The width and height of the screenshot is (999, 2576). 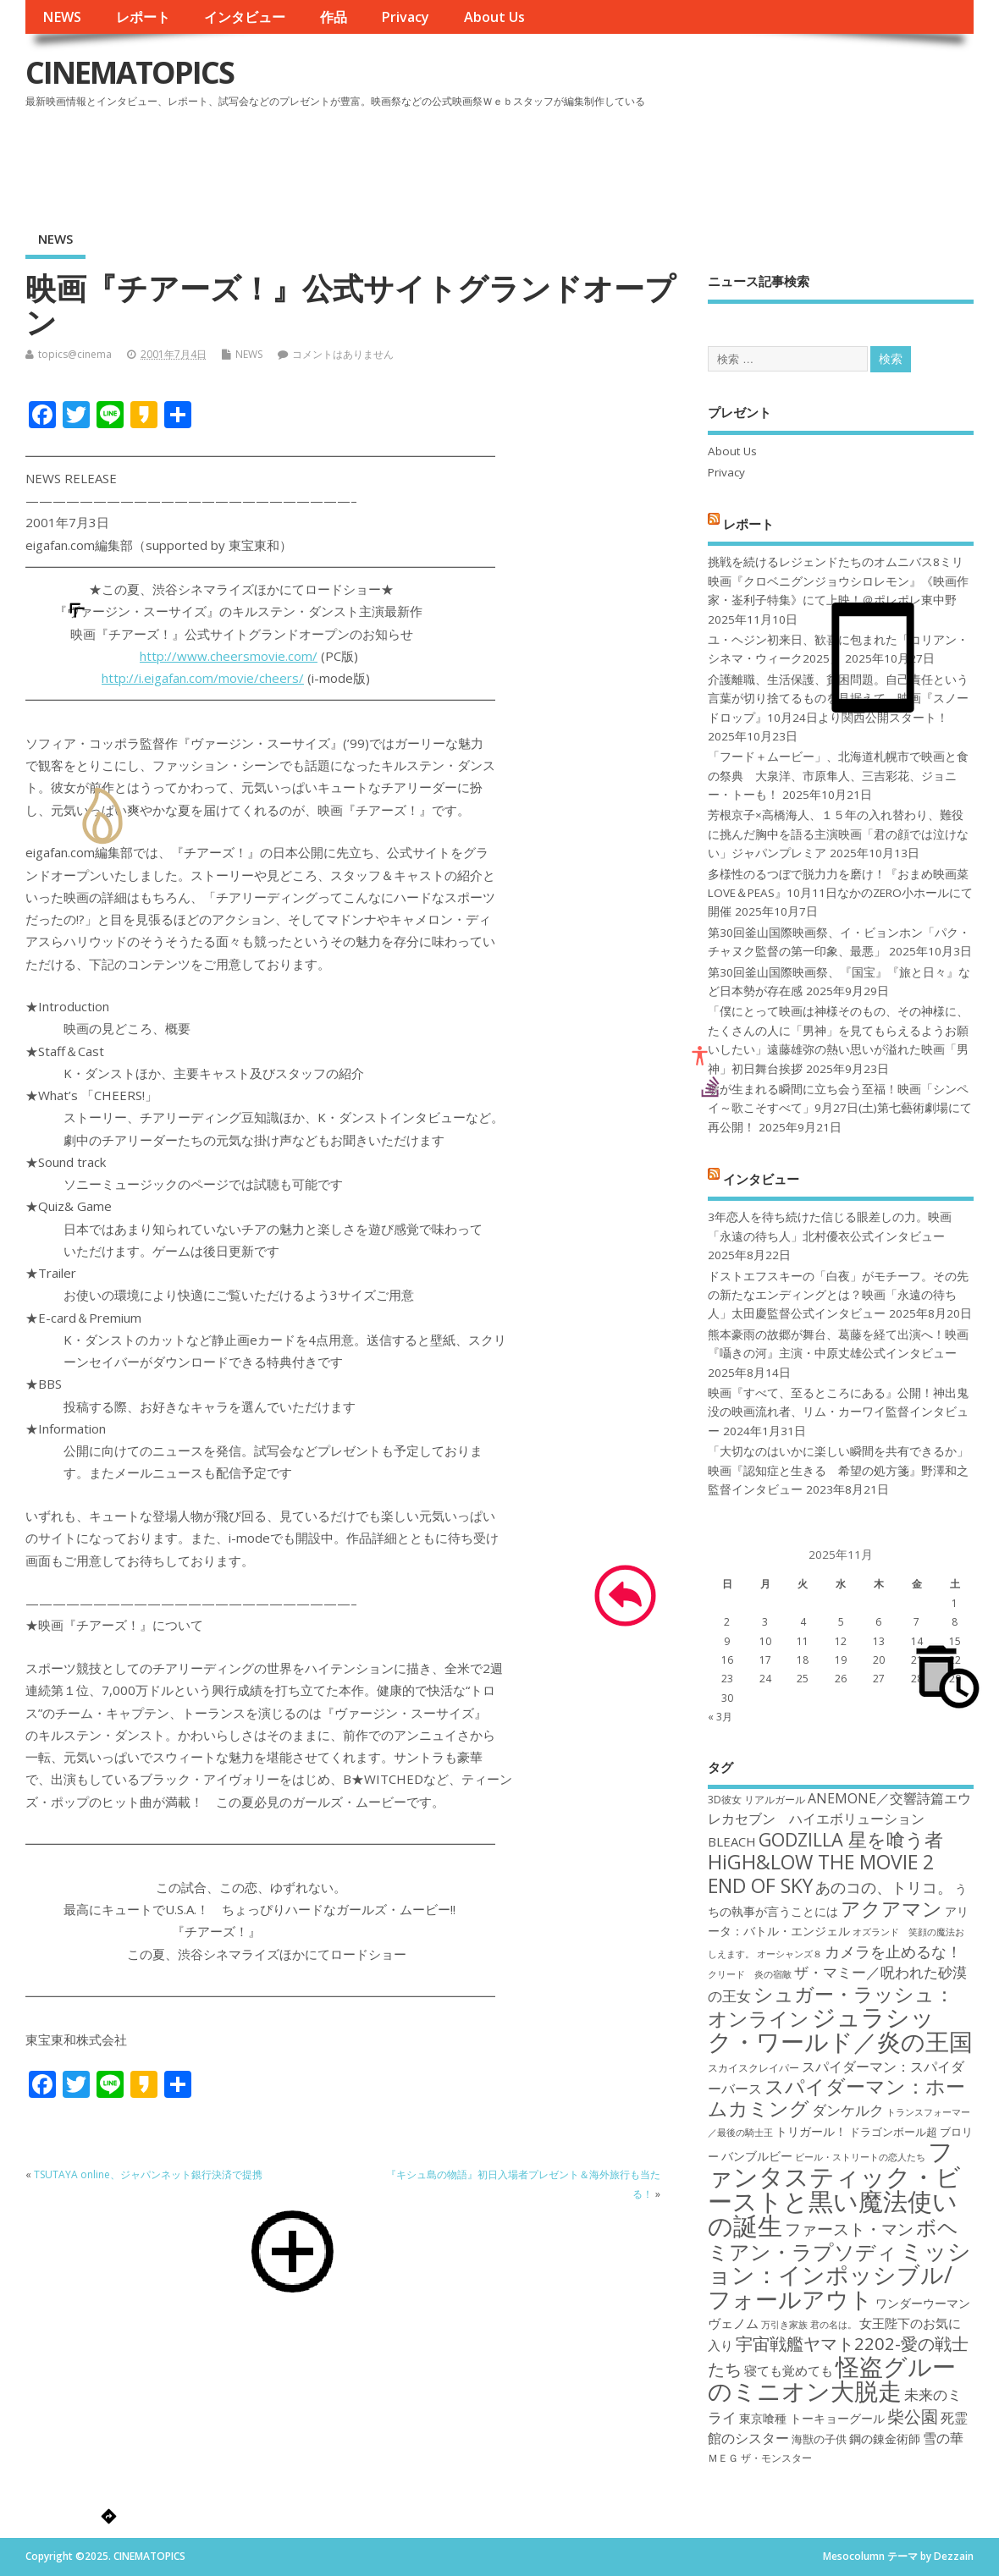 What do you see at coordinates (710, 1087) in the screenshot?
I see `visit Stack Overflow website` at bounding box center [710, 1087].